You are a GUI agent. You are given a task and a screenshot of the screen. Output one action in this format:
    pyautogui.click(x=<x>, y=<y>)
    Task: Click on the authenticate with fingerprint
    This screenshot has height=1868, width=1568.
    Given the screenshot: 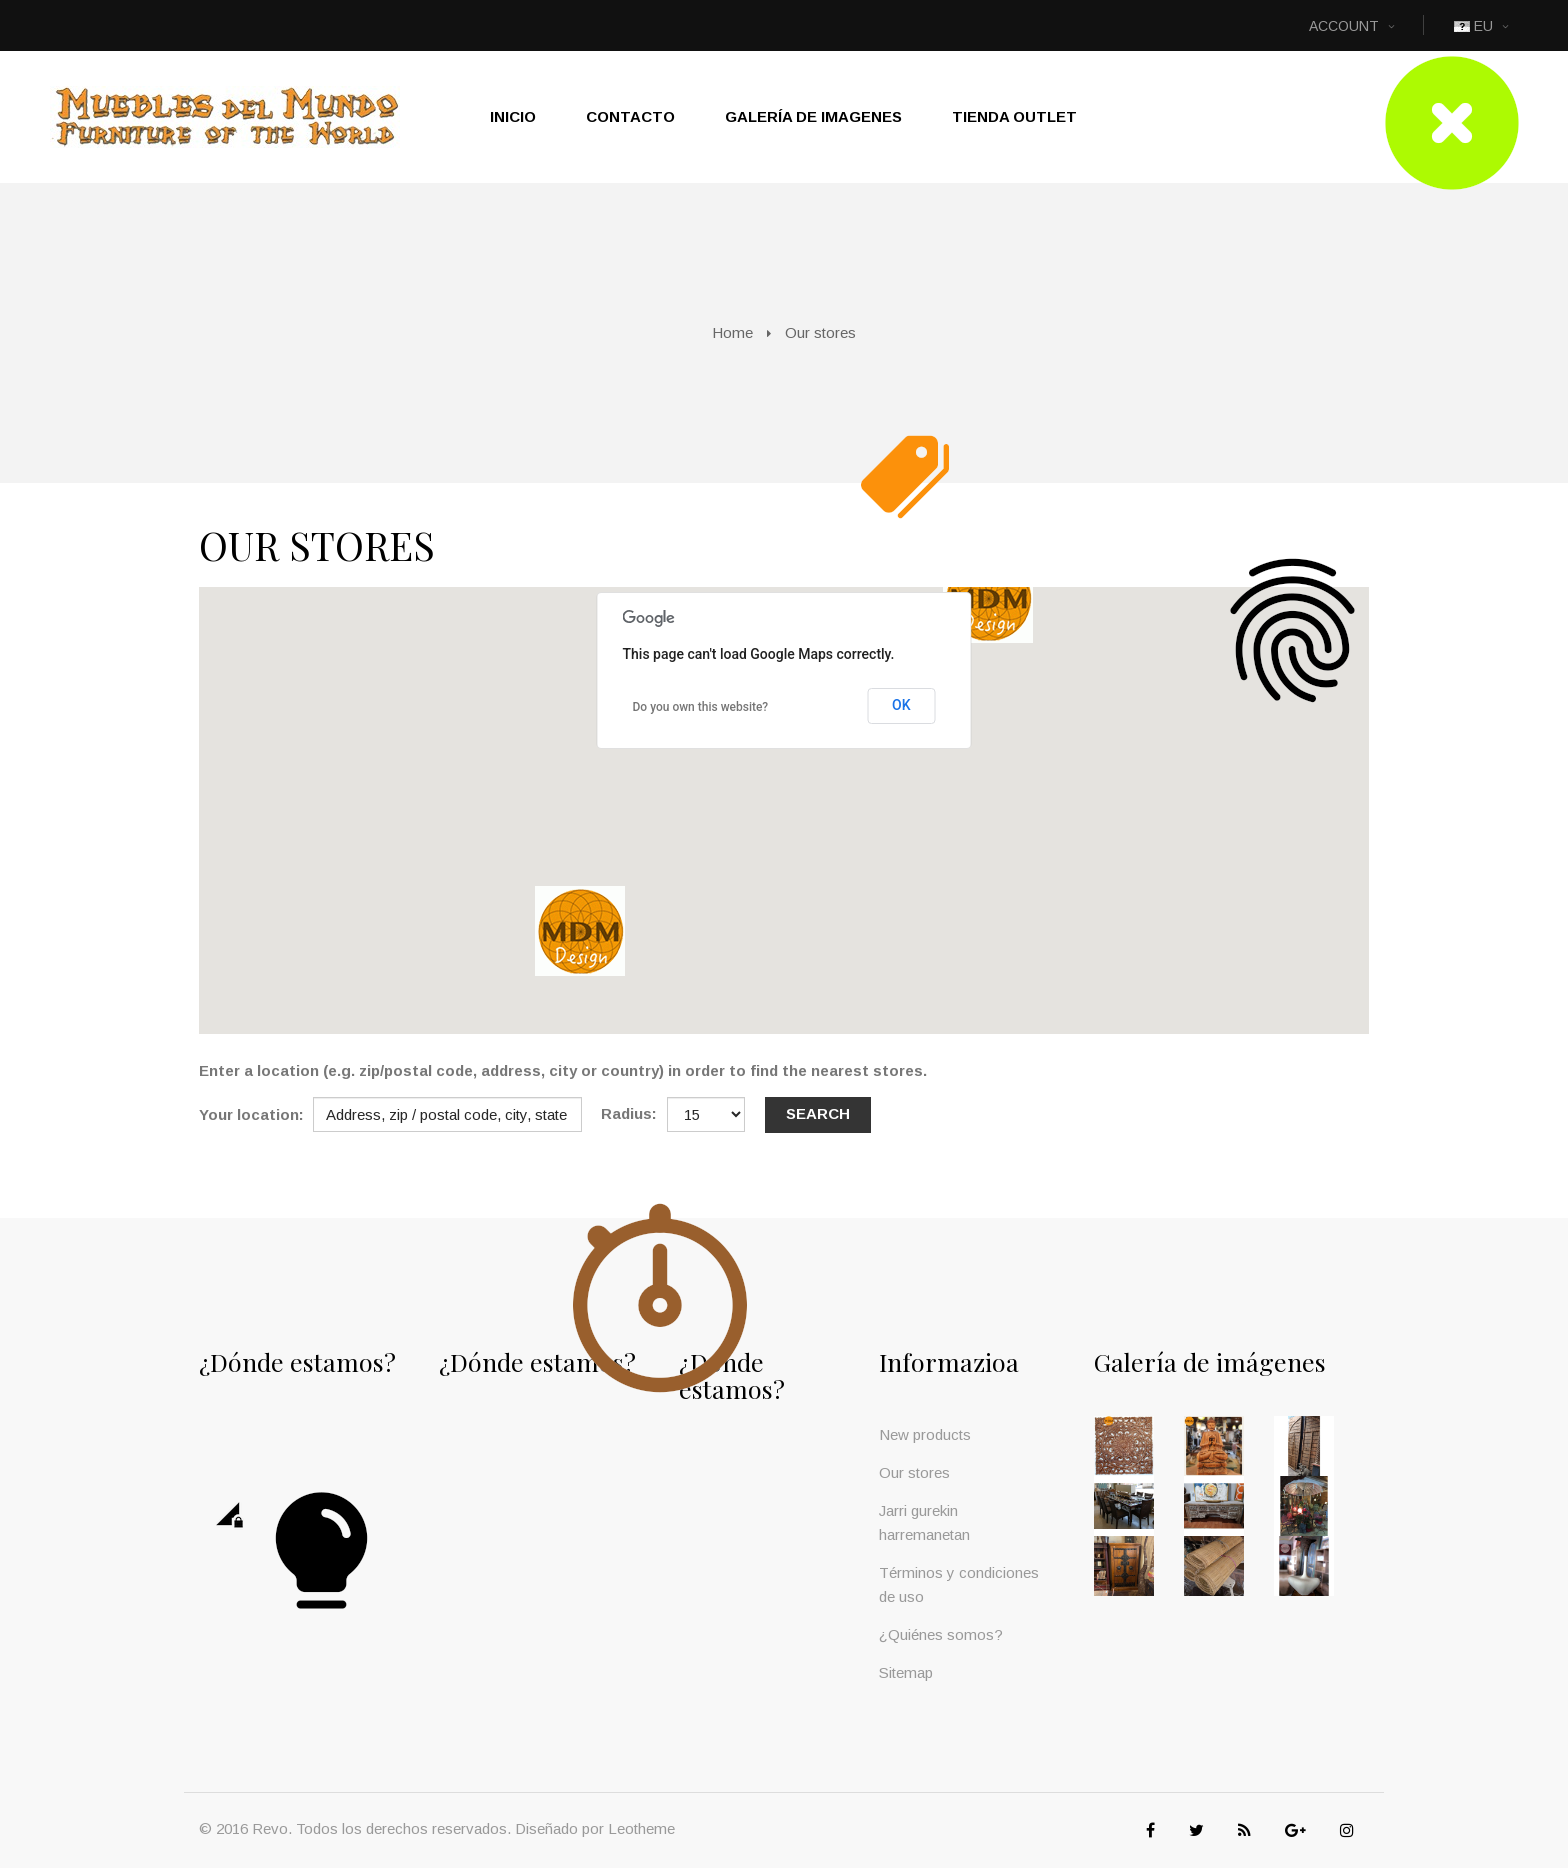 What is the action you would take?
    pyautogui.click(x=1292, y=630)
    